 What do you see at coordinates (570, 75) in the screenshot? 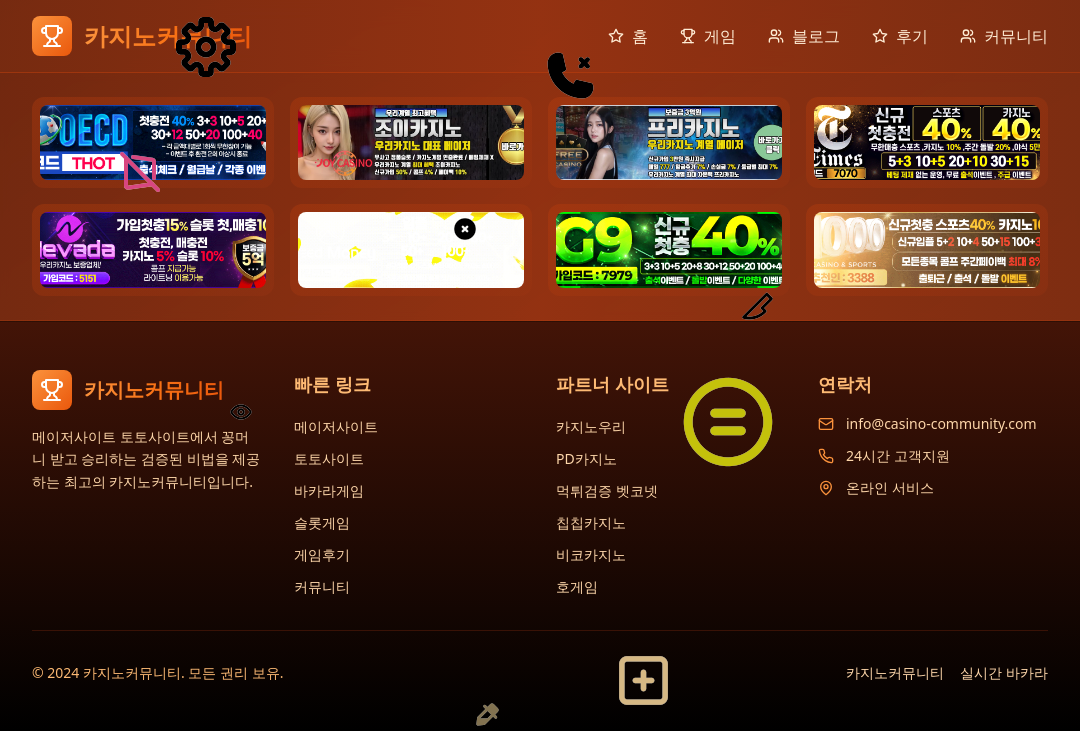
I see `indicates a missed call` at bounding box center [570, 75].